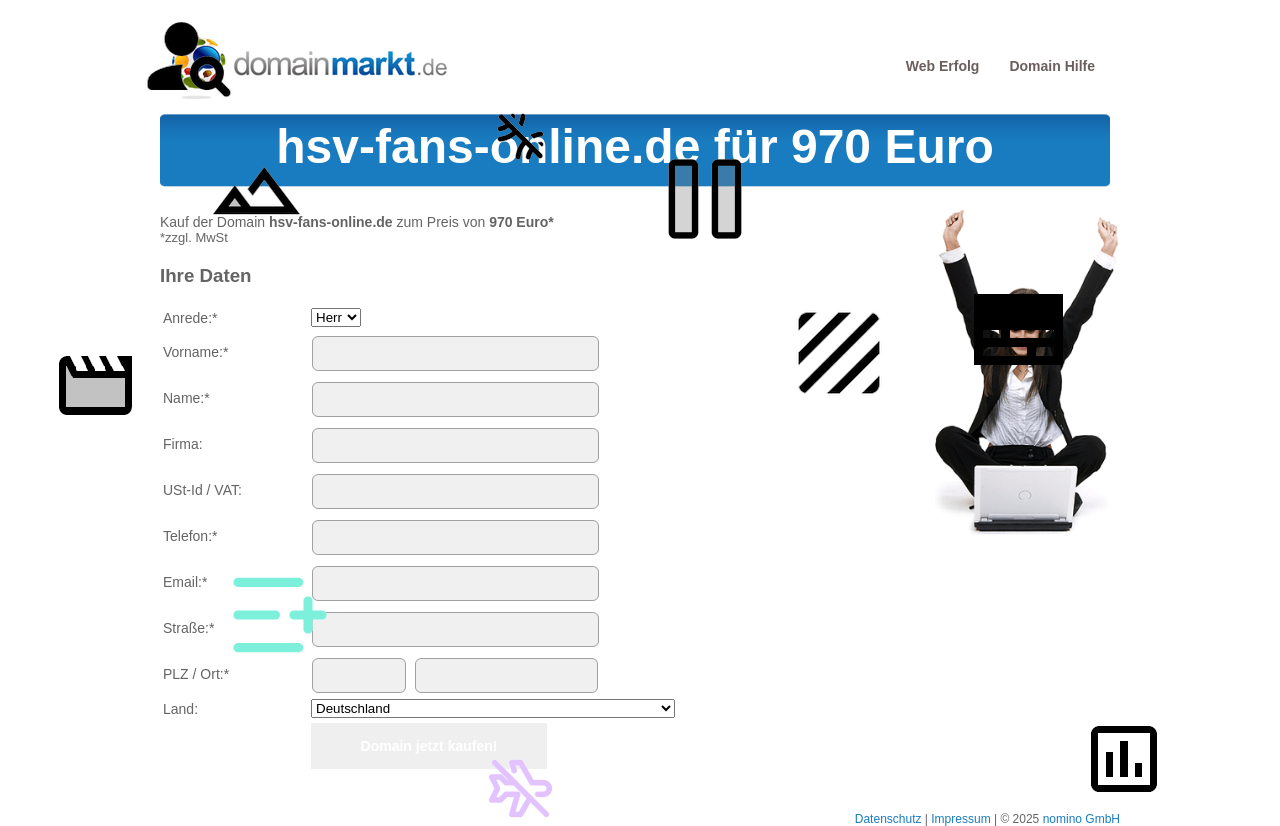  I want to click on create a new video project, so click(95, 385).